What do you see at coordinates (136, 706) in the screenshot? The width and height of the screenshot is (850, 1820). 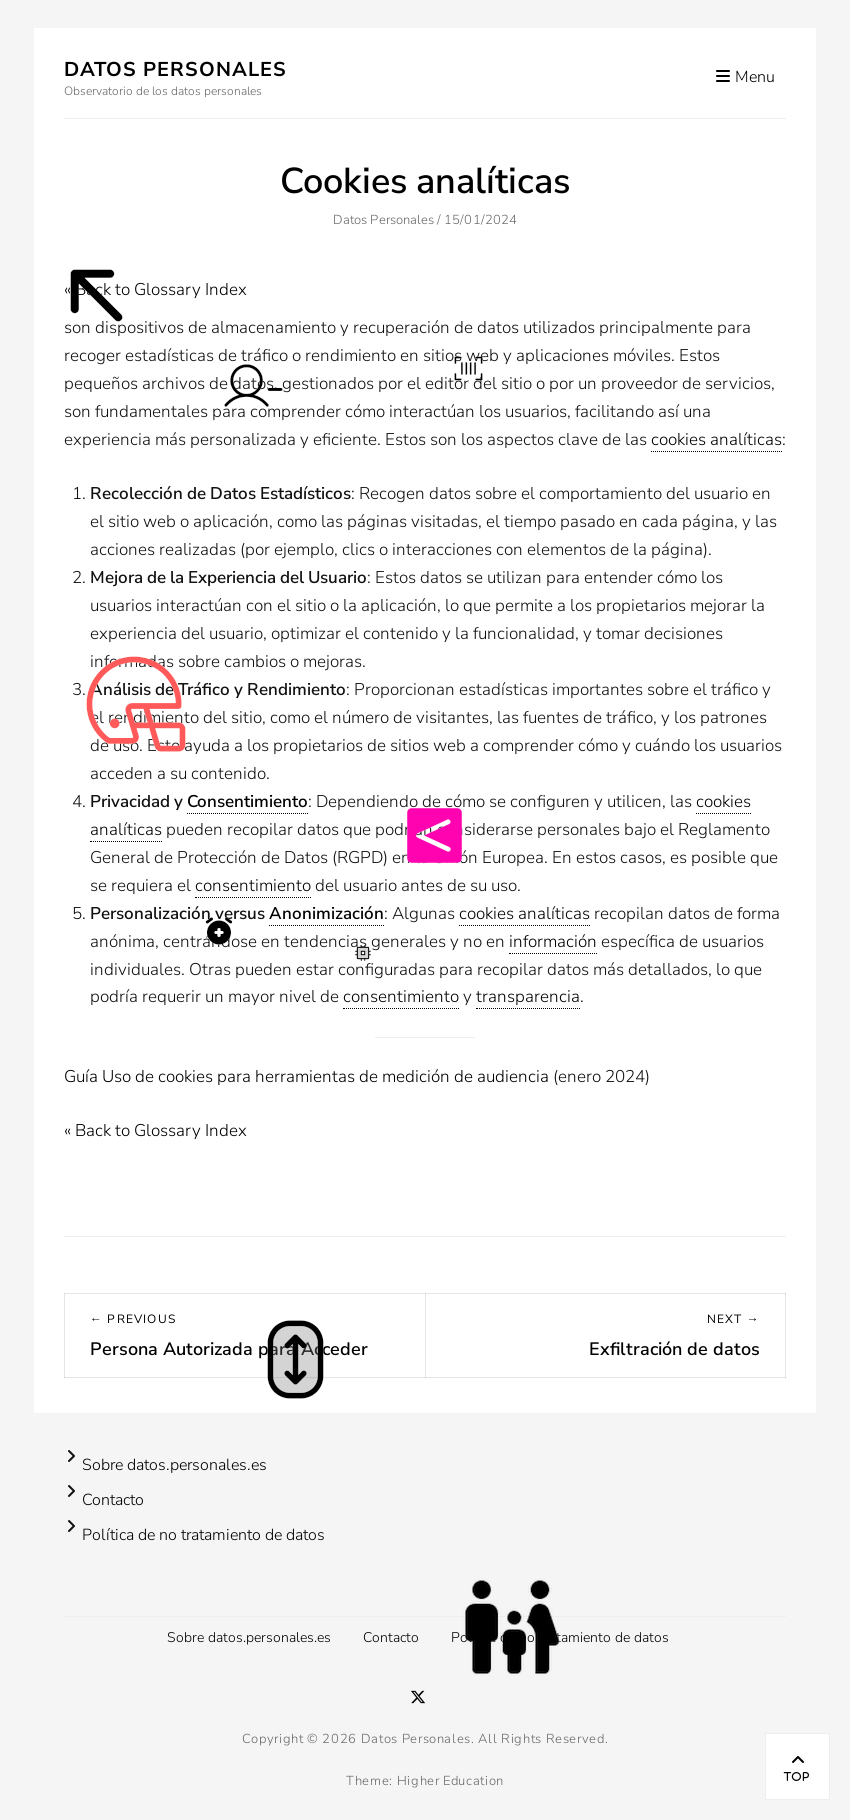 I see `view football or sports content` at bounding box center [136, 706].